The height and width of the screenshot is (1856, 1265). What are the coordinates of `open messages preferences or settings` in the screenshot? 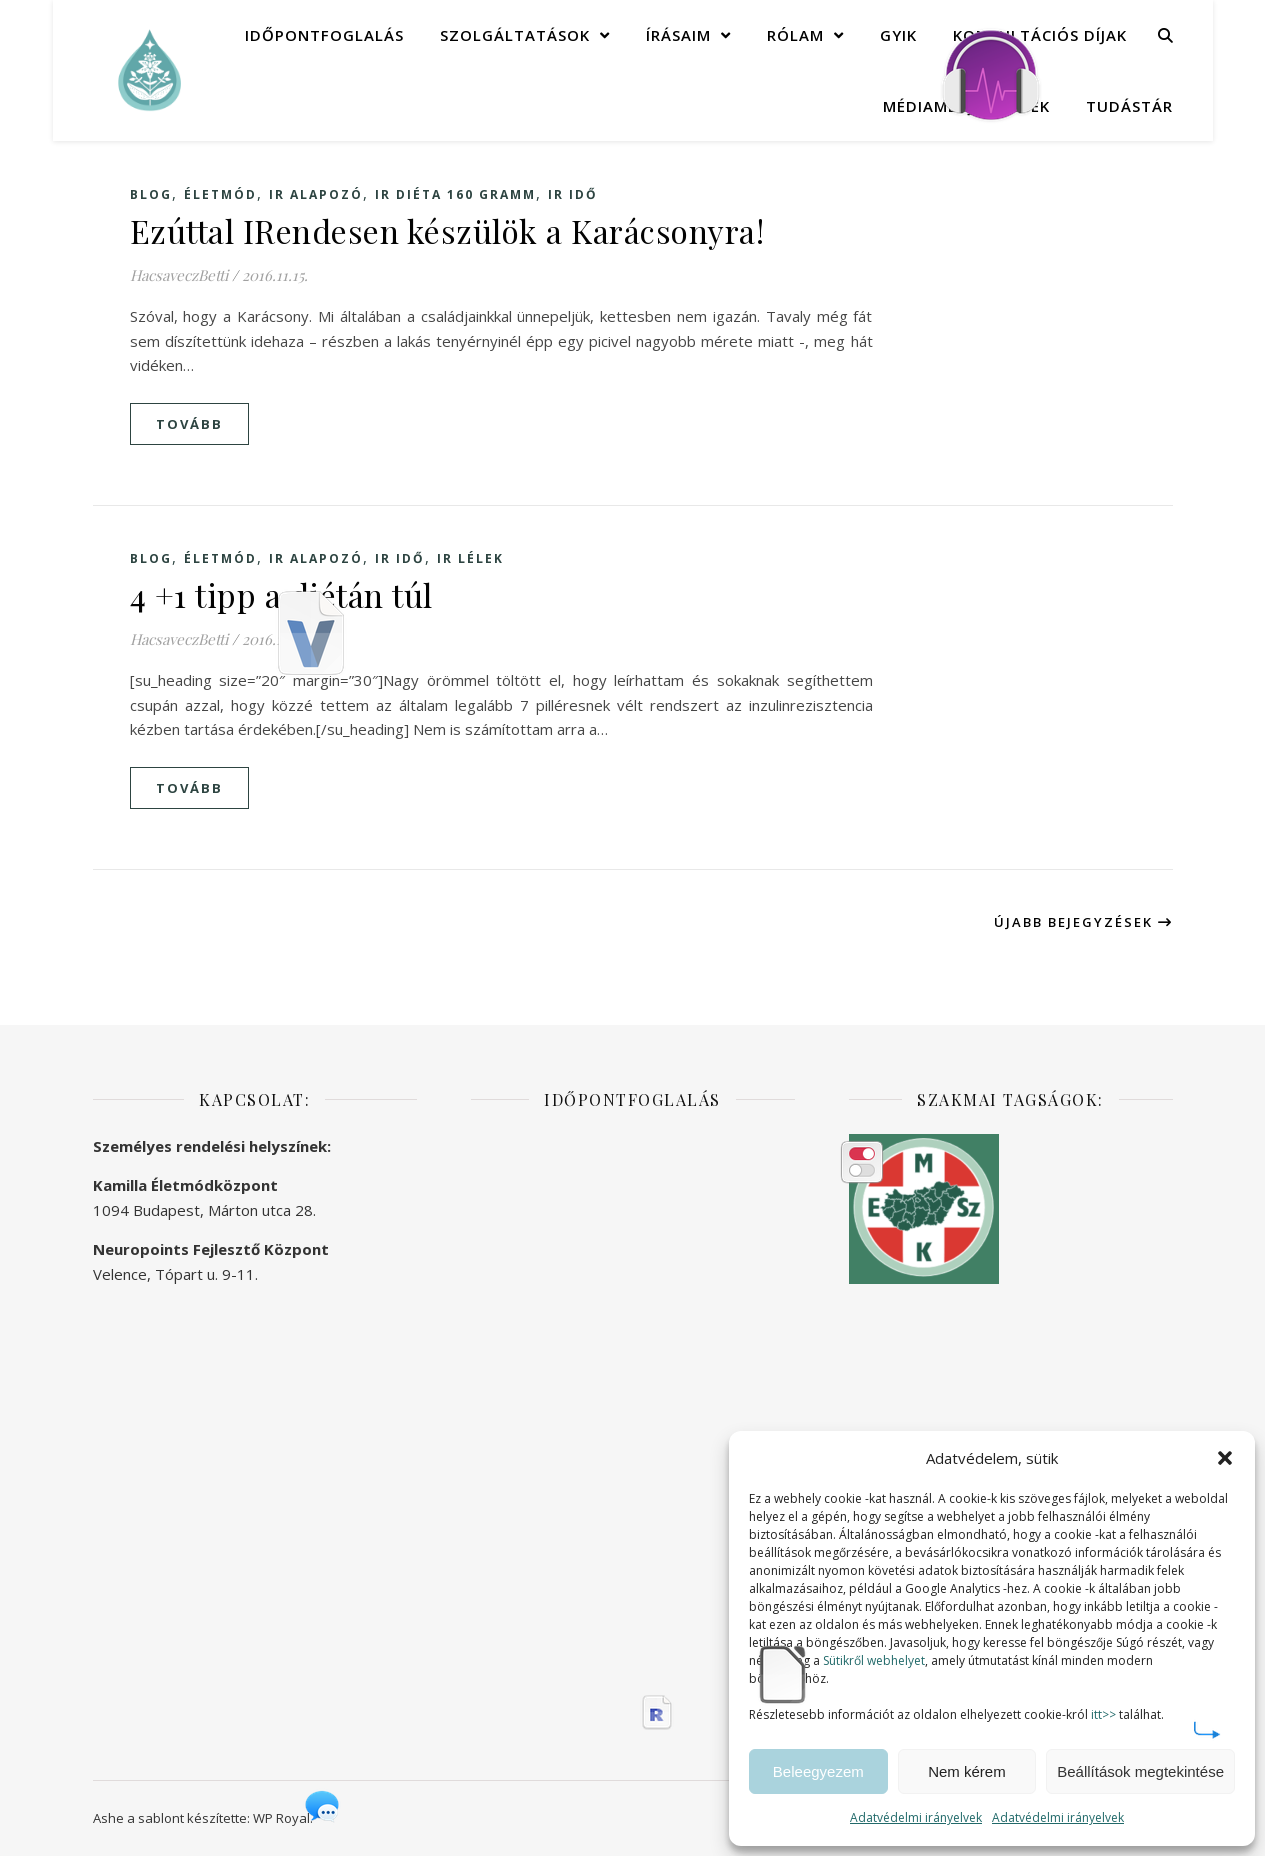 It's located at (322, 1806).